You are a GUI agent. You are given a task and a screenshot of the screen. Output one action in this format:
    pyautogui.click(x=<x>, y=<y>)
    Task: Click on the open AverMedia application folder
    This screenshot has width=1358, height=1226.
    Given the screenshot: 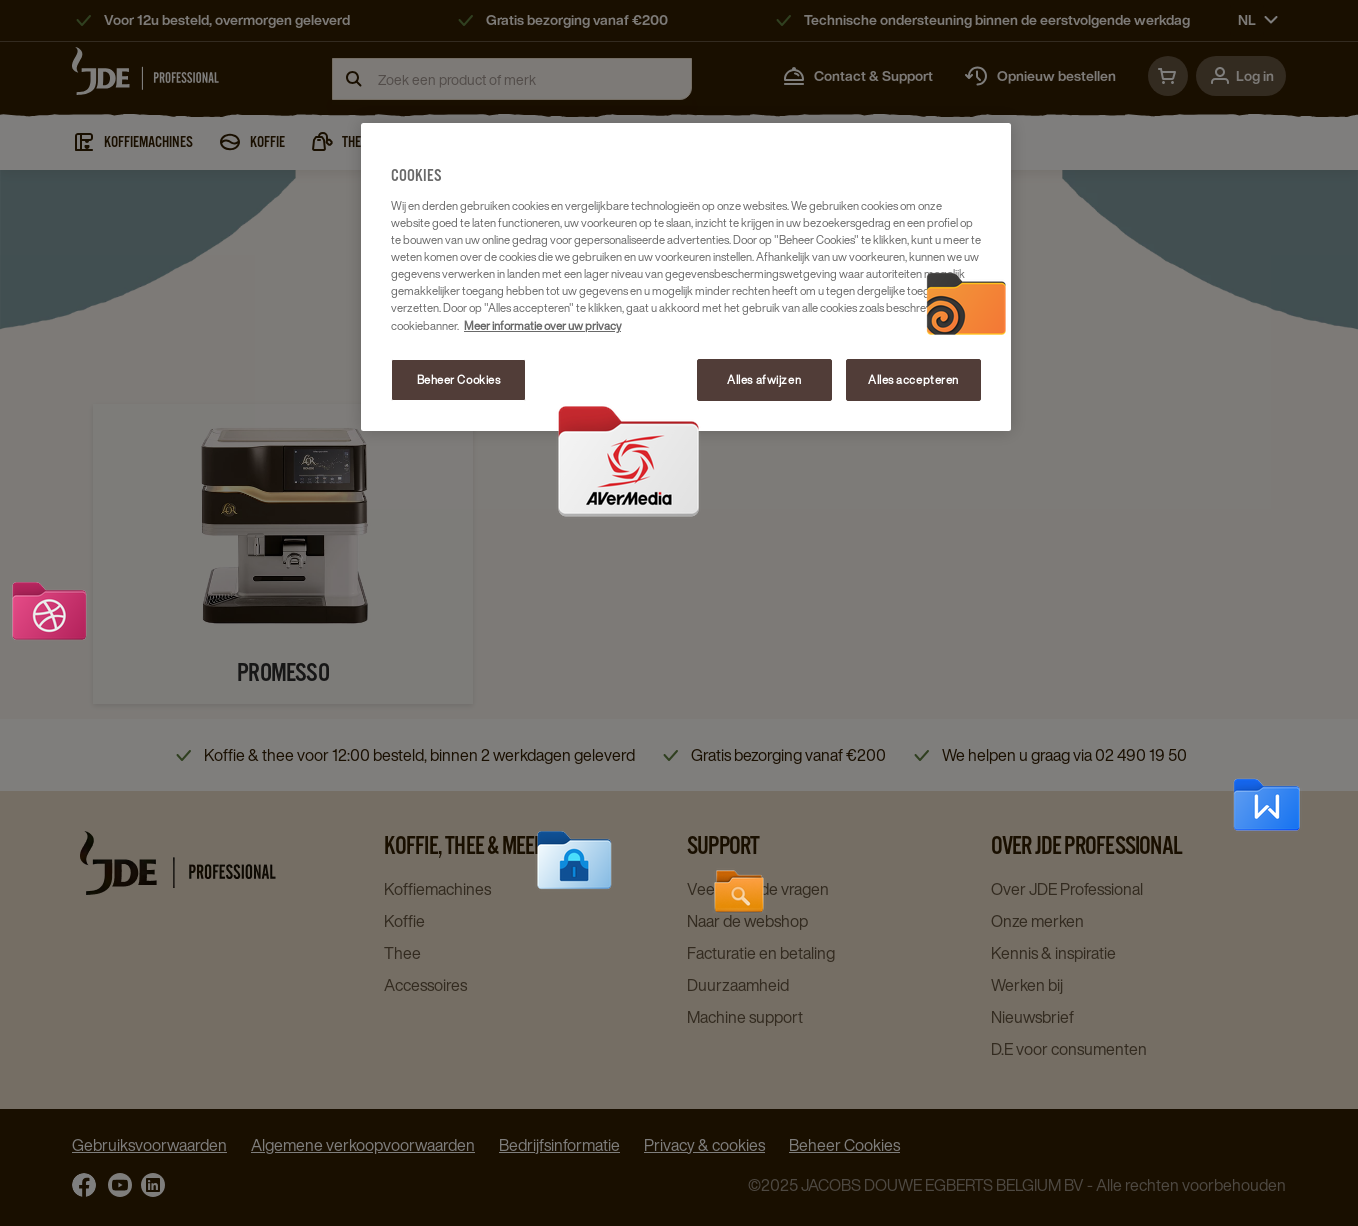 What is the action you would take?
    pyautogui.click(x=628, y=465)
    